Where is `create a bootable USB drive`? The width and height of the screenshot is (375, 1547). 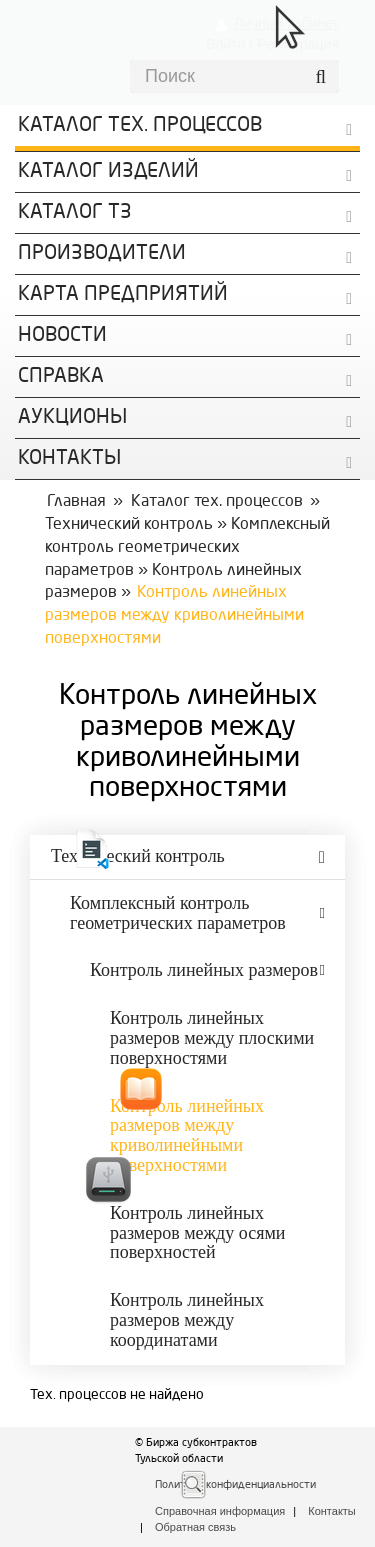
create a bootable USB drive is located at coordinates (108, 1179).